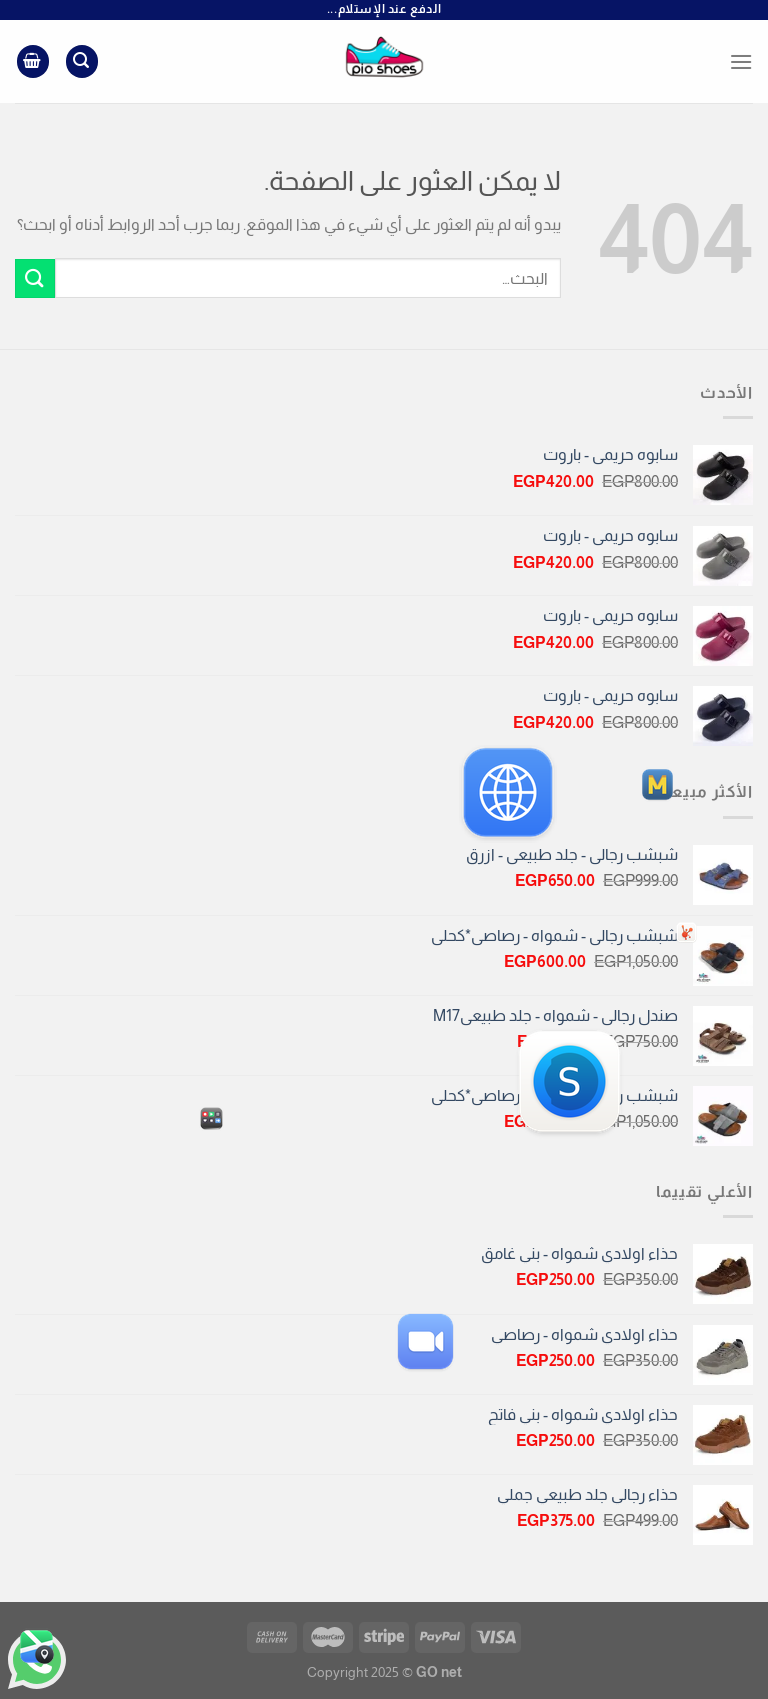  Describe the element at coordinates (508, 794) in the screenshot. I see `open language & region settings` at that location.